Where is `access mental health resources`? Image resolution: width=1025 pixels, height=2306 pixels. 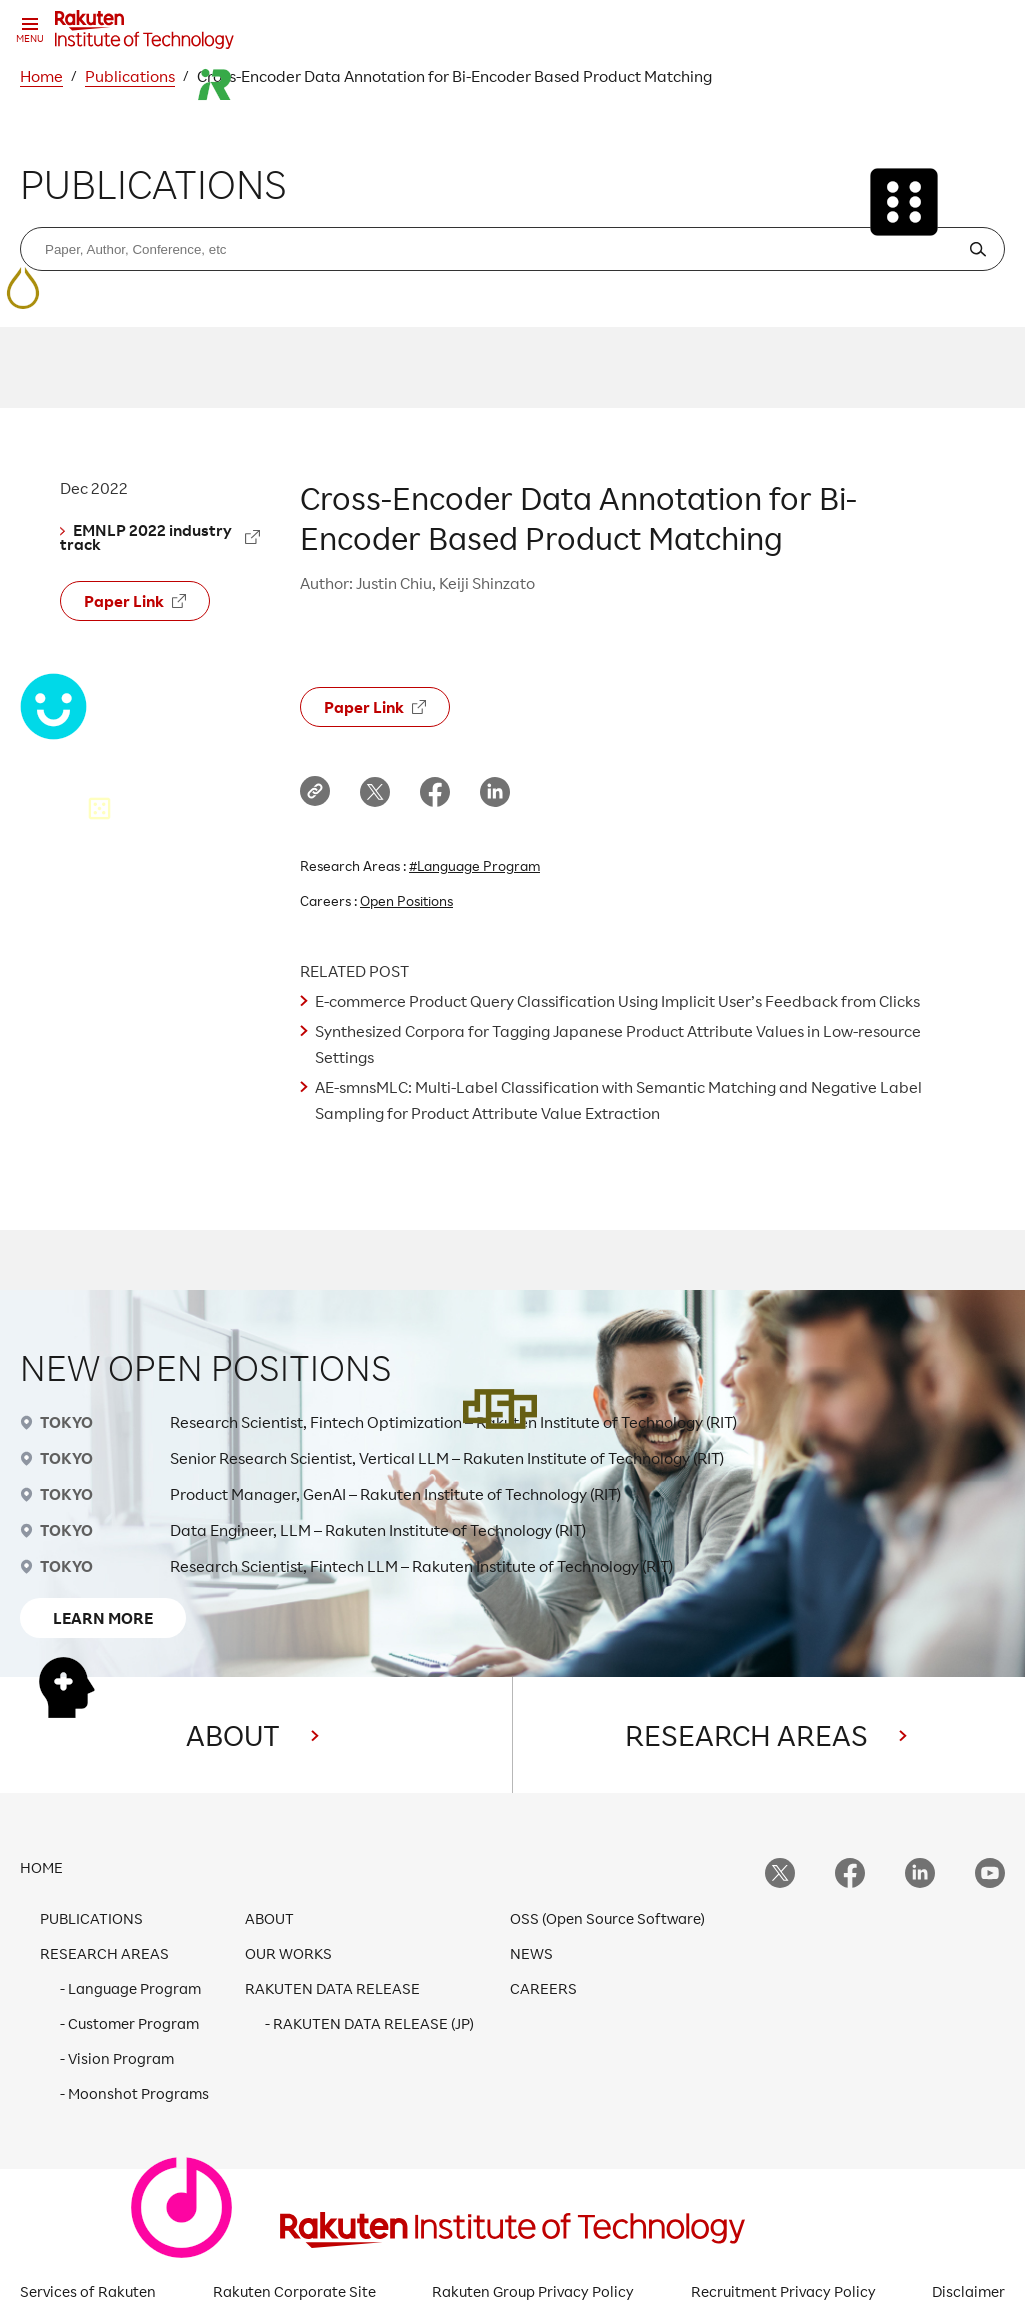
access mental health resources is located at coordinates (66, 1687).